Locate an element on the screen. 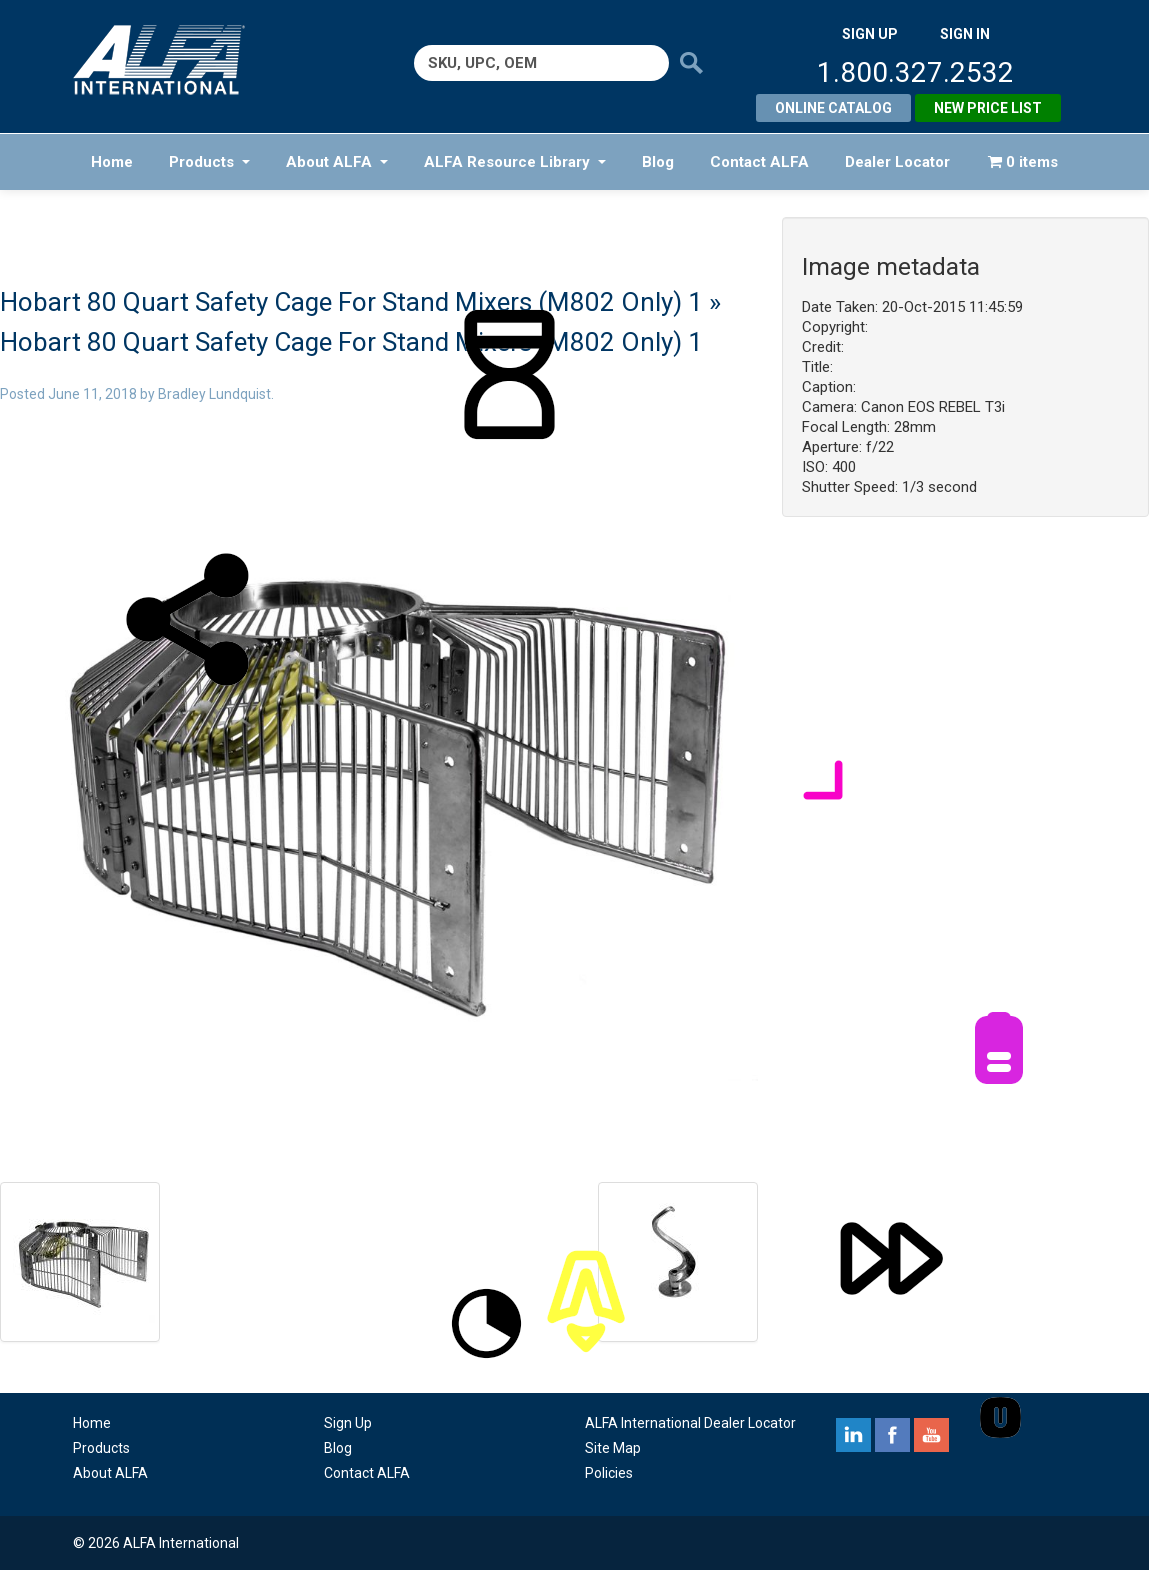 The width and height of the screenshot is (1149, 1570). fast forward media playback is located at coordinates (885, 1258).